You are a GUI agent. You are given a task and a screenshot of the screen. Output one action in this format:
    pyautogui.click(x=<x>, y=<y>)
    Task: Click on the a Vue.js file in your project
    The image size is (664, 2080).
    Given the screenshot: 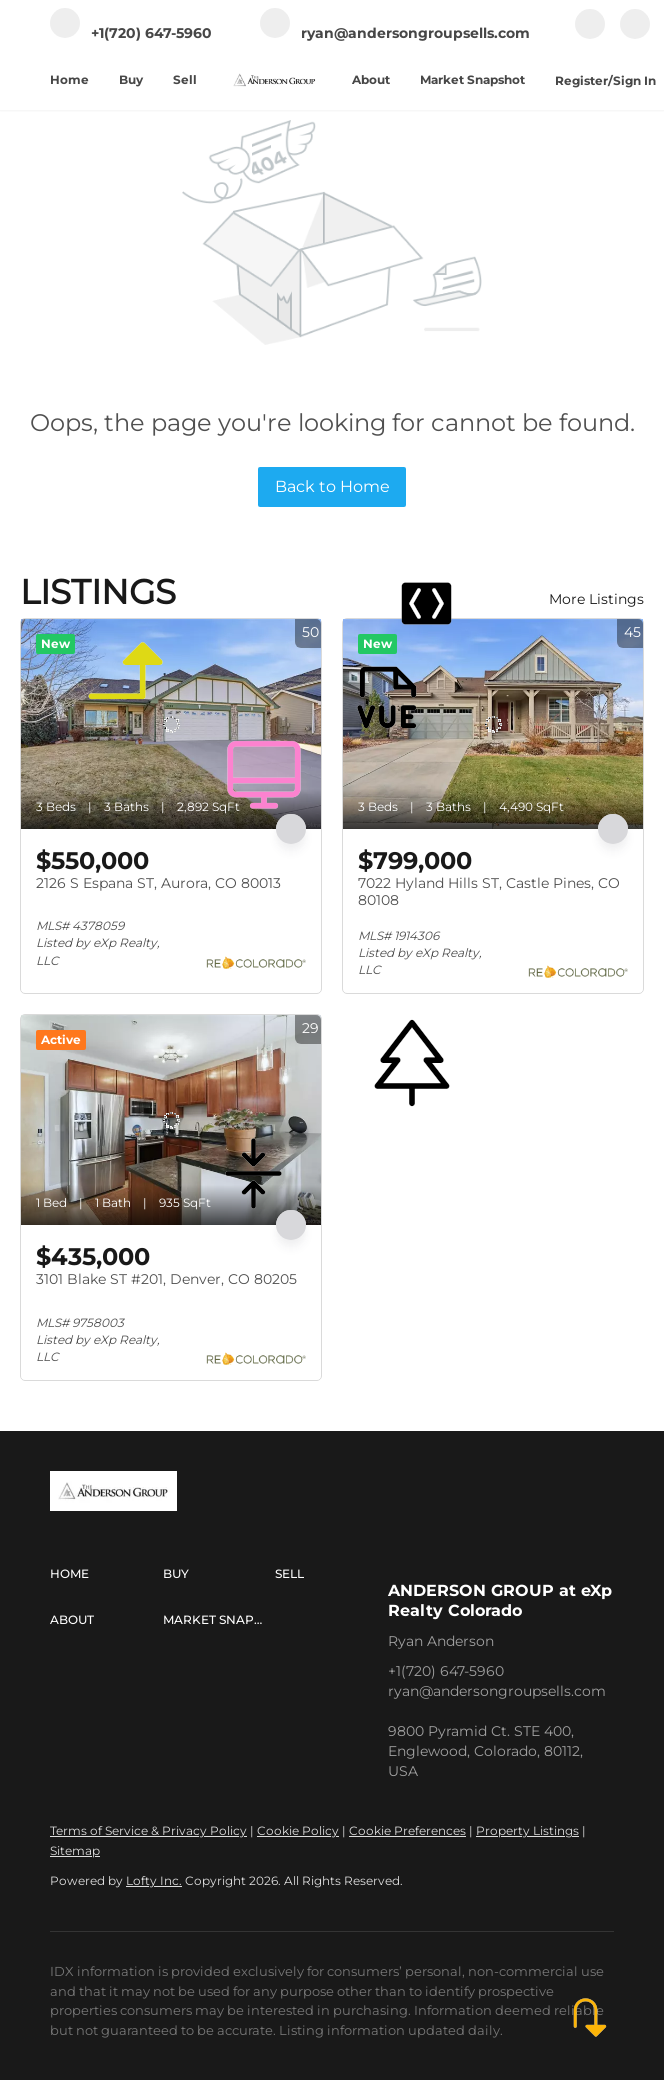 What is the action you would take?
    pyautogui.click(x=388, y=700)
    